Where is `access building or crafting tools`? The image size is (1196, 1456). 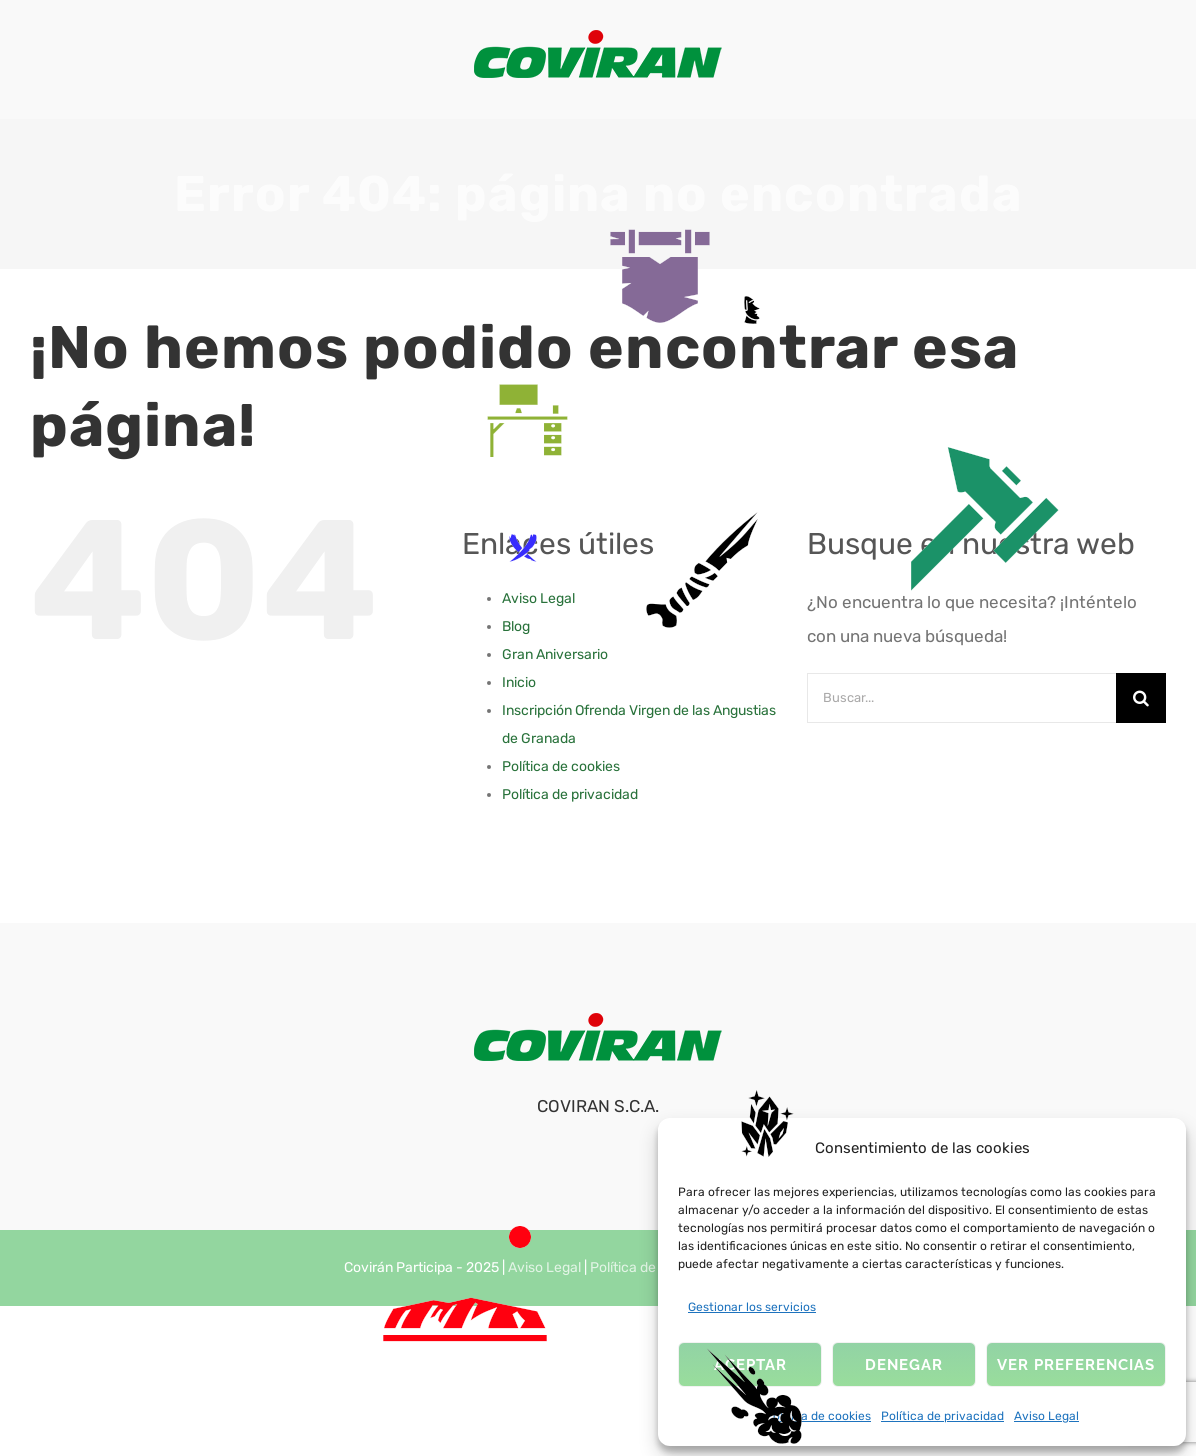 access building or crafting tools is located at coordinates (988, 522).